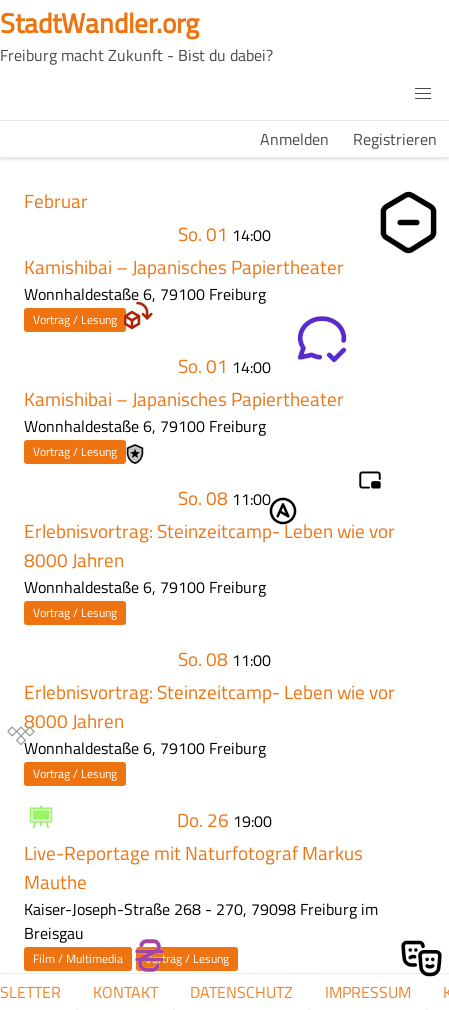  What do you see at coordinates (283, 511) in the screenshot?
I see `ansible automation platform logo` at bounding box center [283, 511].